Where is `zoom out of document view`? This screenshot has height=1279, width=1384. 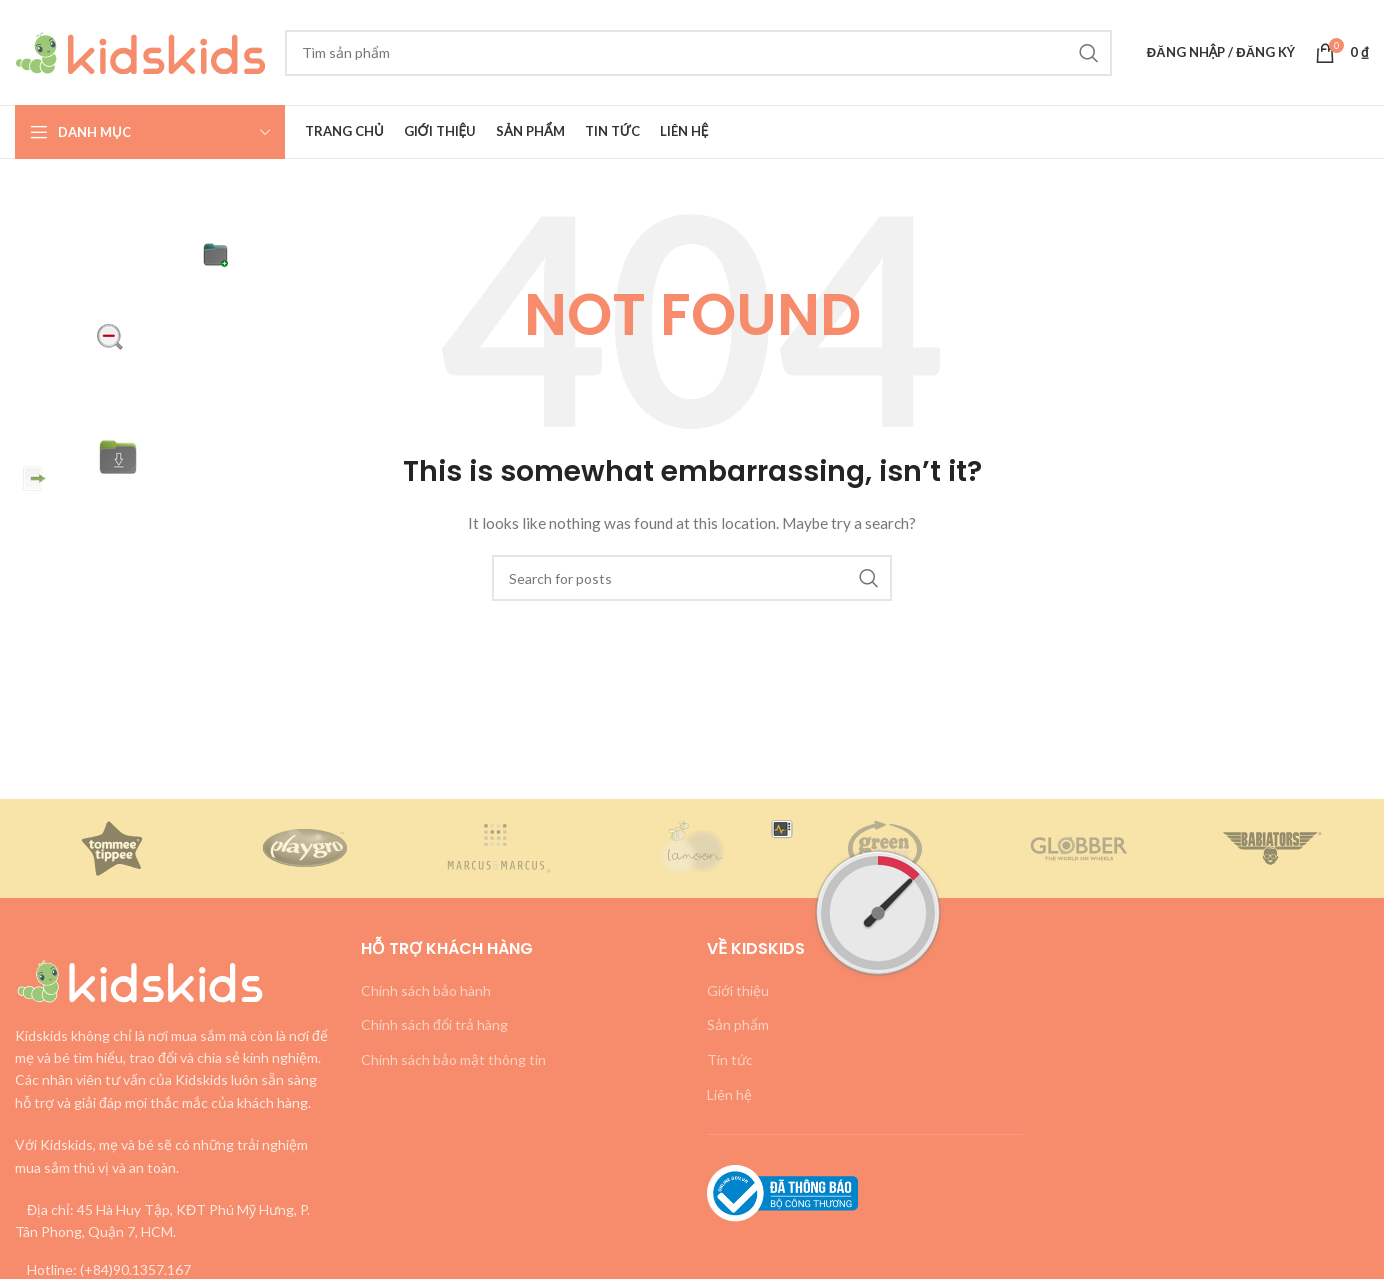 zoom out of document view is located at coordinates (110, 337).